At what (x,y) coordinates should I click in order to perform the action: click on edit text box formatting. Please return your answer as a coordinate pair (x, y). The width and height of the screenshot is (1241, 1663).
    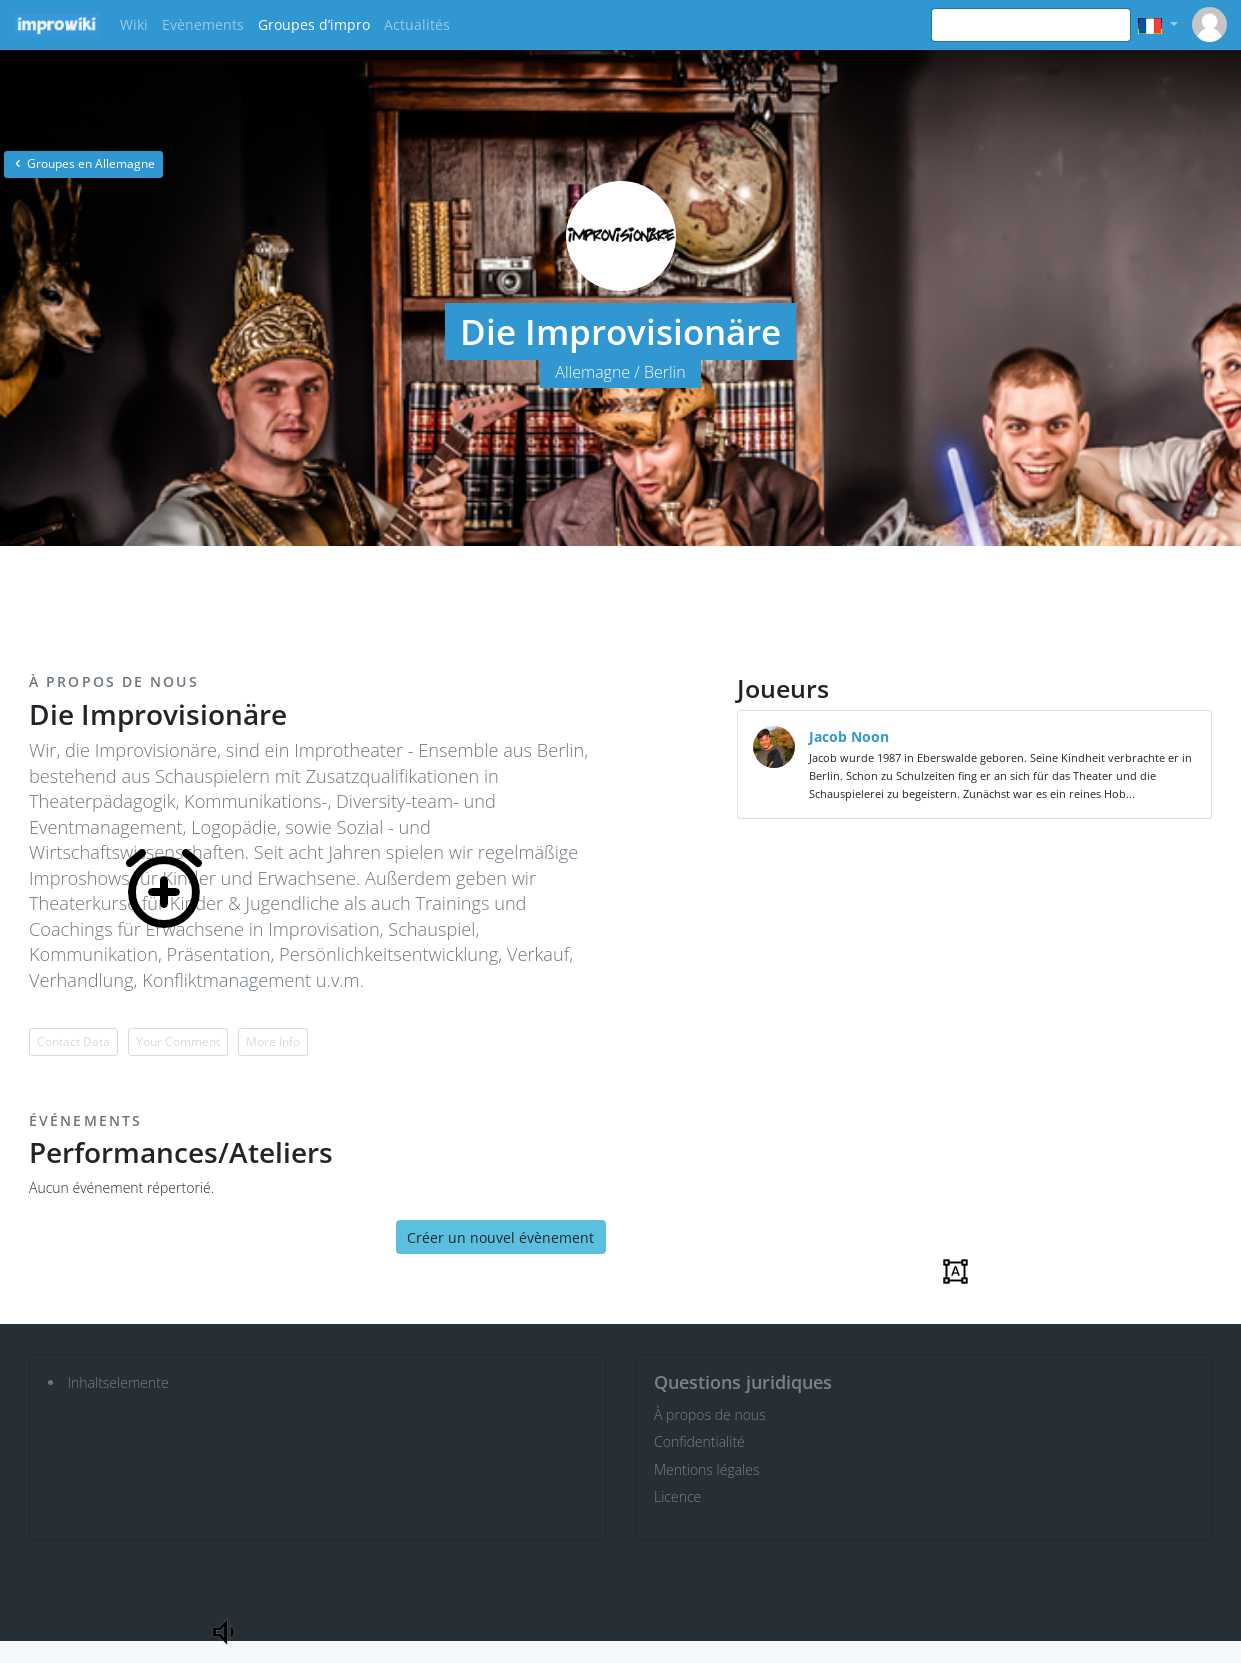
    Looking at the image, I should click on (955, 1271).